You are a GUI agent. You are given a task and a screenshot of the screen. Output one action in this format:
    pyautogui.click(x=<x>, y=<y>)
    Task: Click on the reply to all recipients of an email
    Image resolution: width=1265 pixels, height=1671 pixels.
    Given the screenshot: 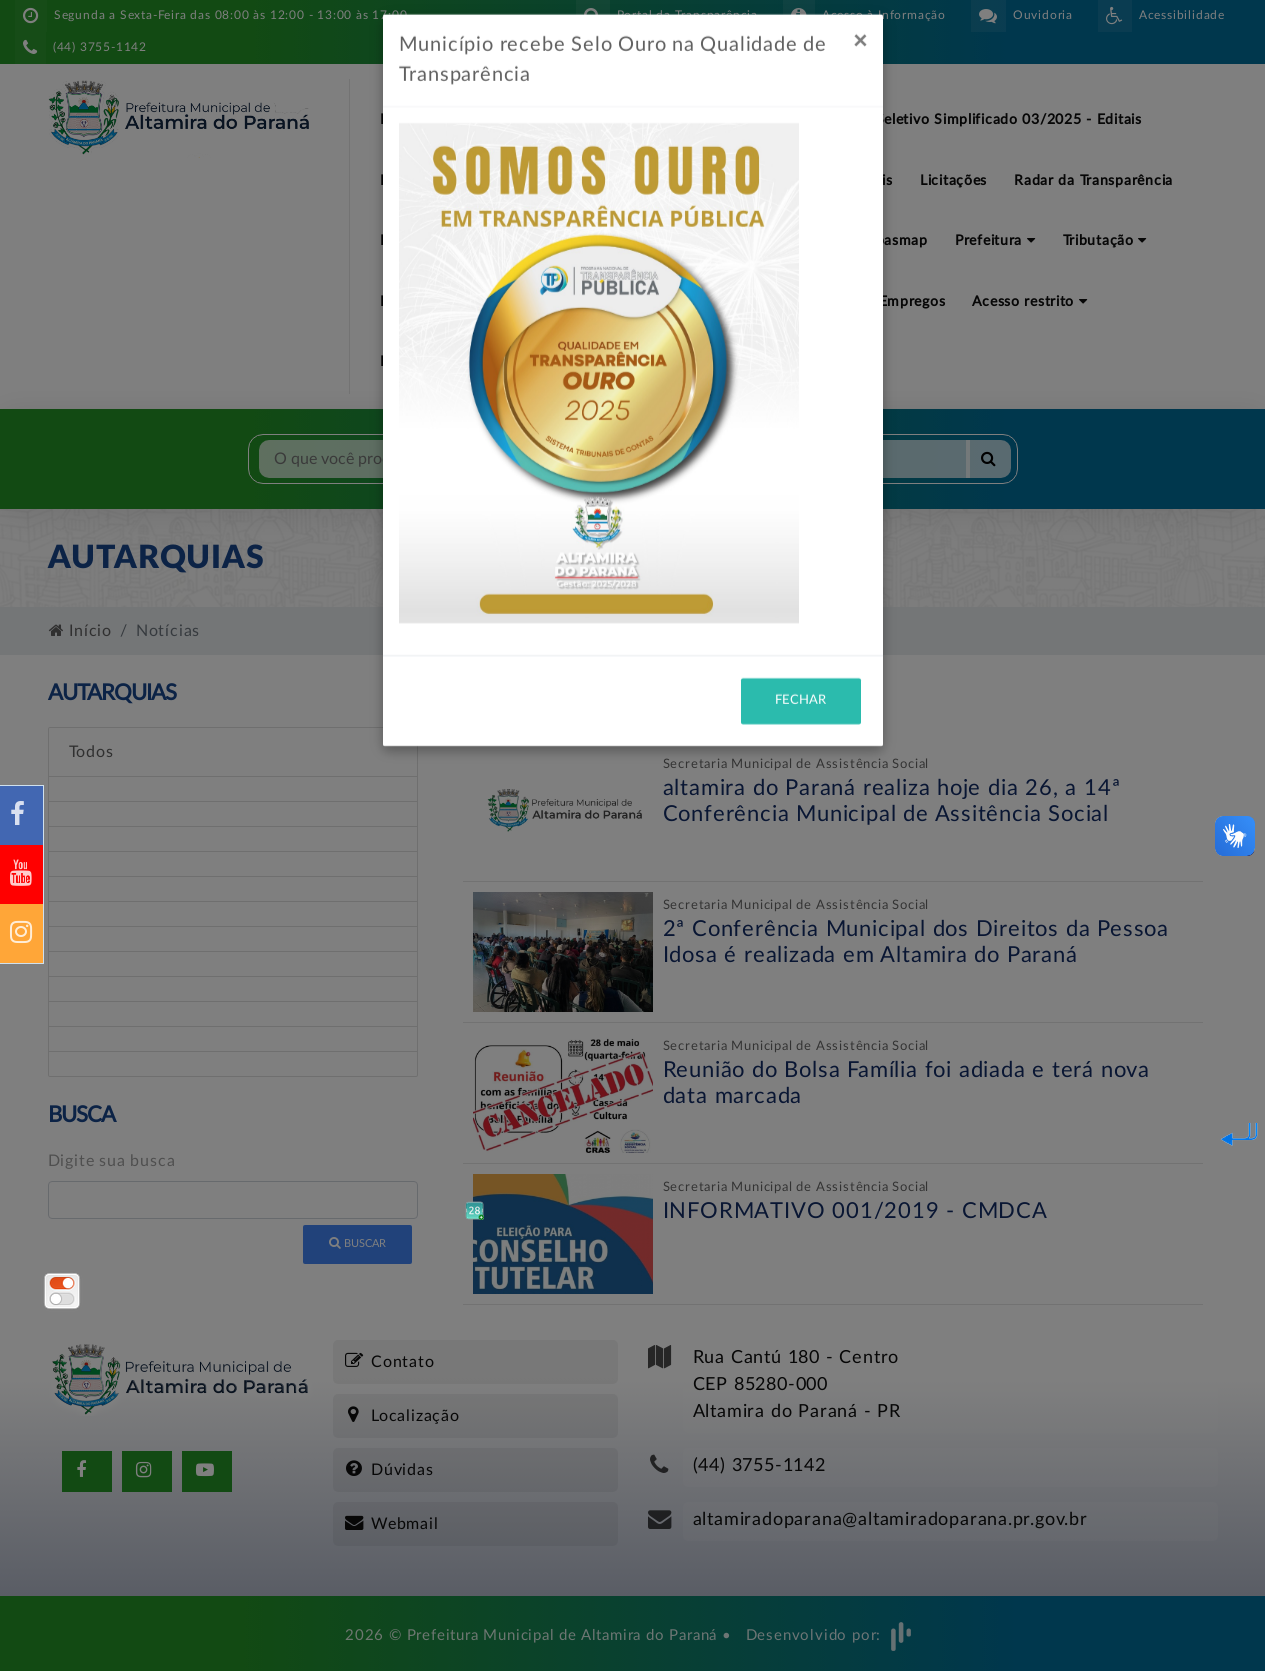 What is the action you would take?
    pyautogui.click(x=1238, y=1131)
    